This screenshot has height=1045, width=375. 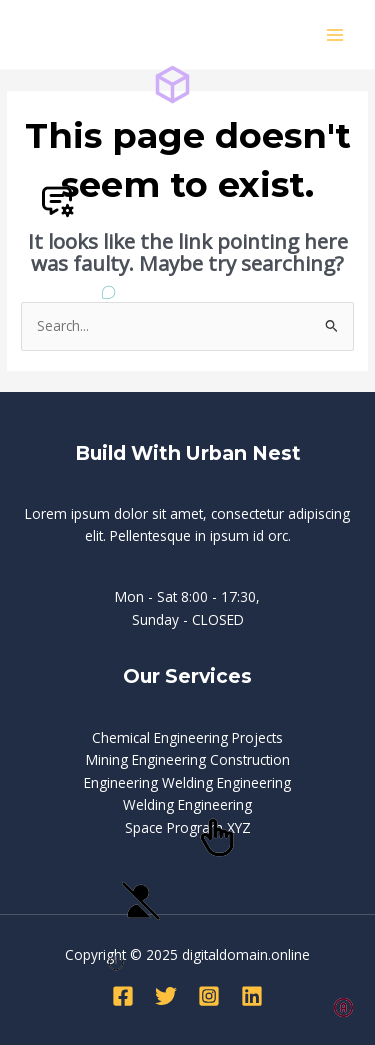 What do you see at coordinates (116, 963) in the screenshot?
I see `turn device on or off` at bounding box center [116, 963].